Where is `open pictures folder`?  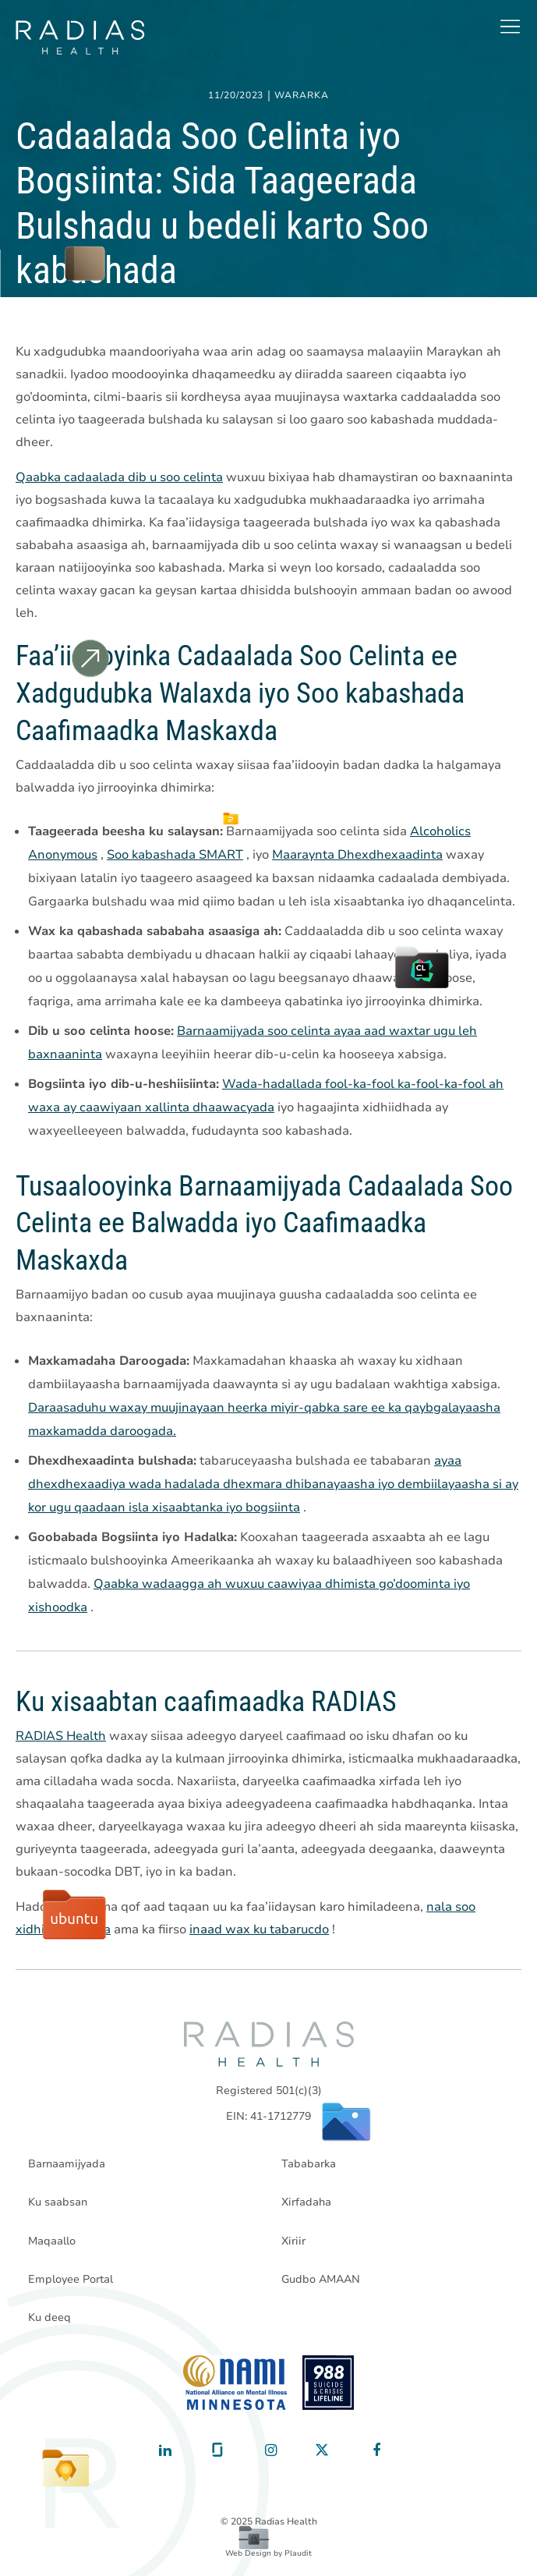
open pictures folder is located at coordinates (346, 2123).